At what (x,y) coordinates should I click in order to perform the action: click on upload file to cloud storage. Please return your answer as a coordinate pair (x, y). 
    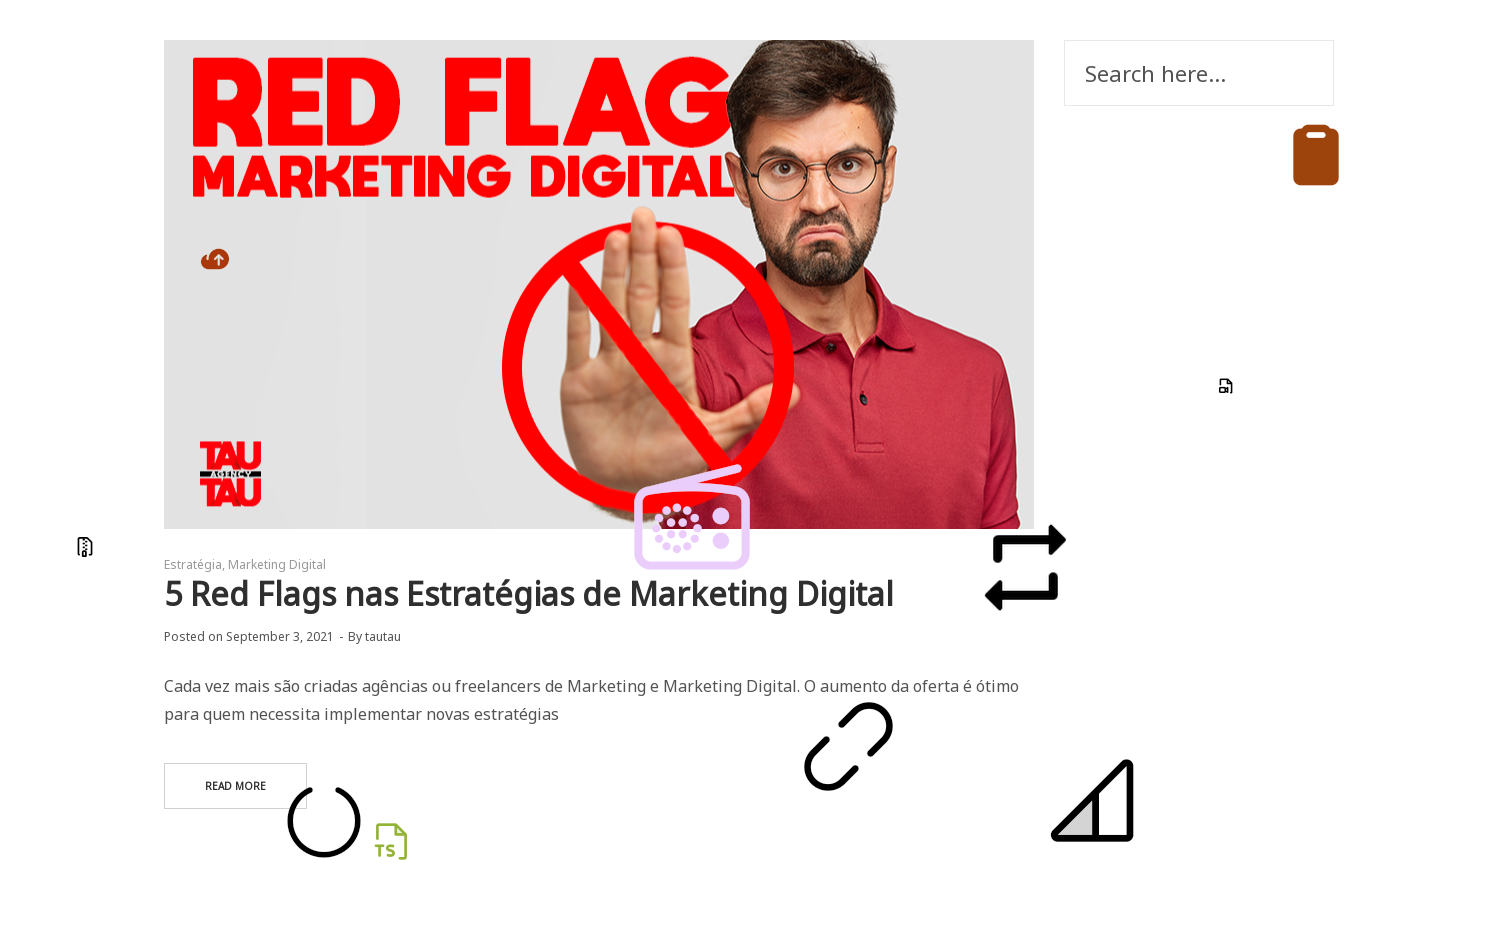
    Looking at the image, I should click on (215, 259).